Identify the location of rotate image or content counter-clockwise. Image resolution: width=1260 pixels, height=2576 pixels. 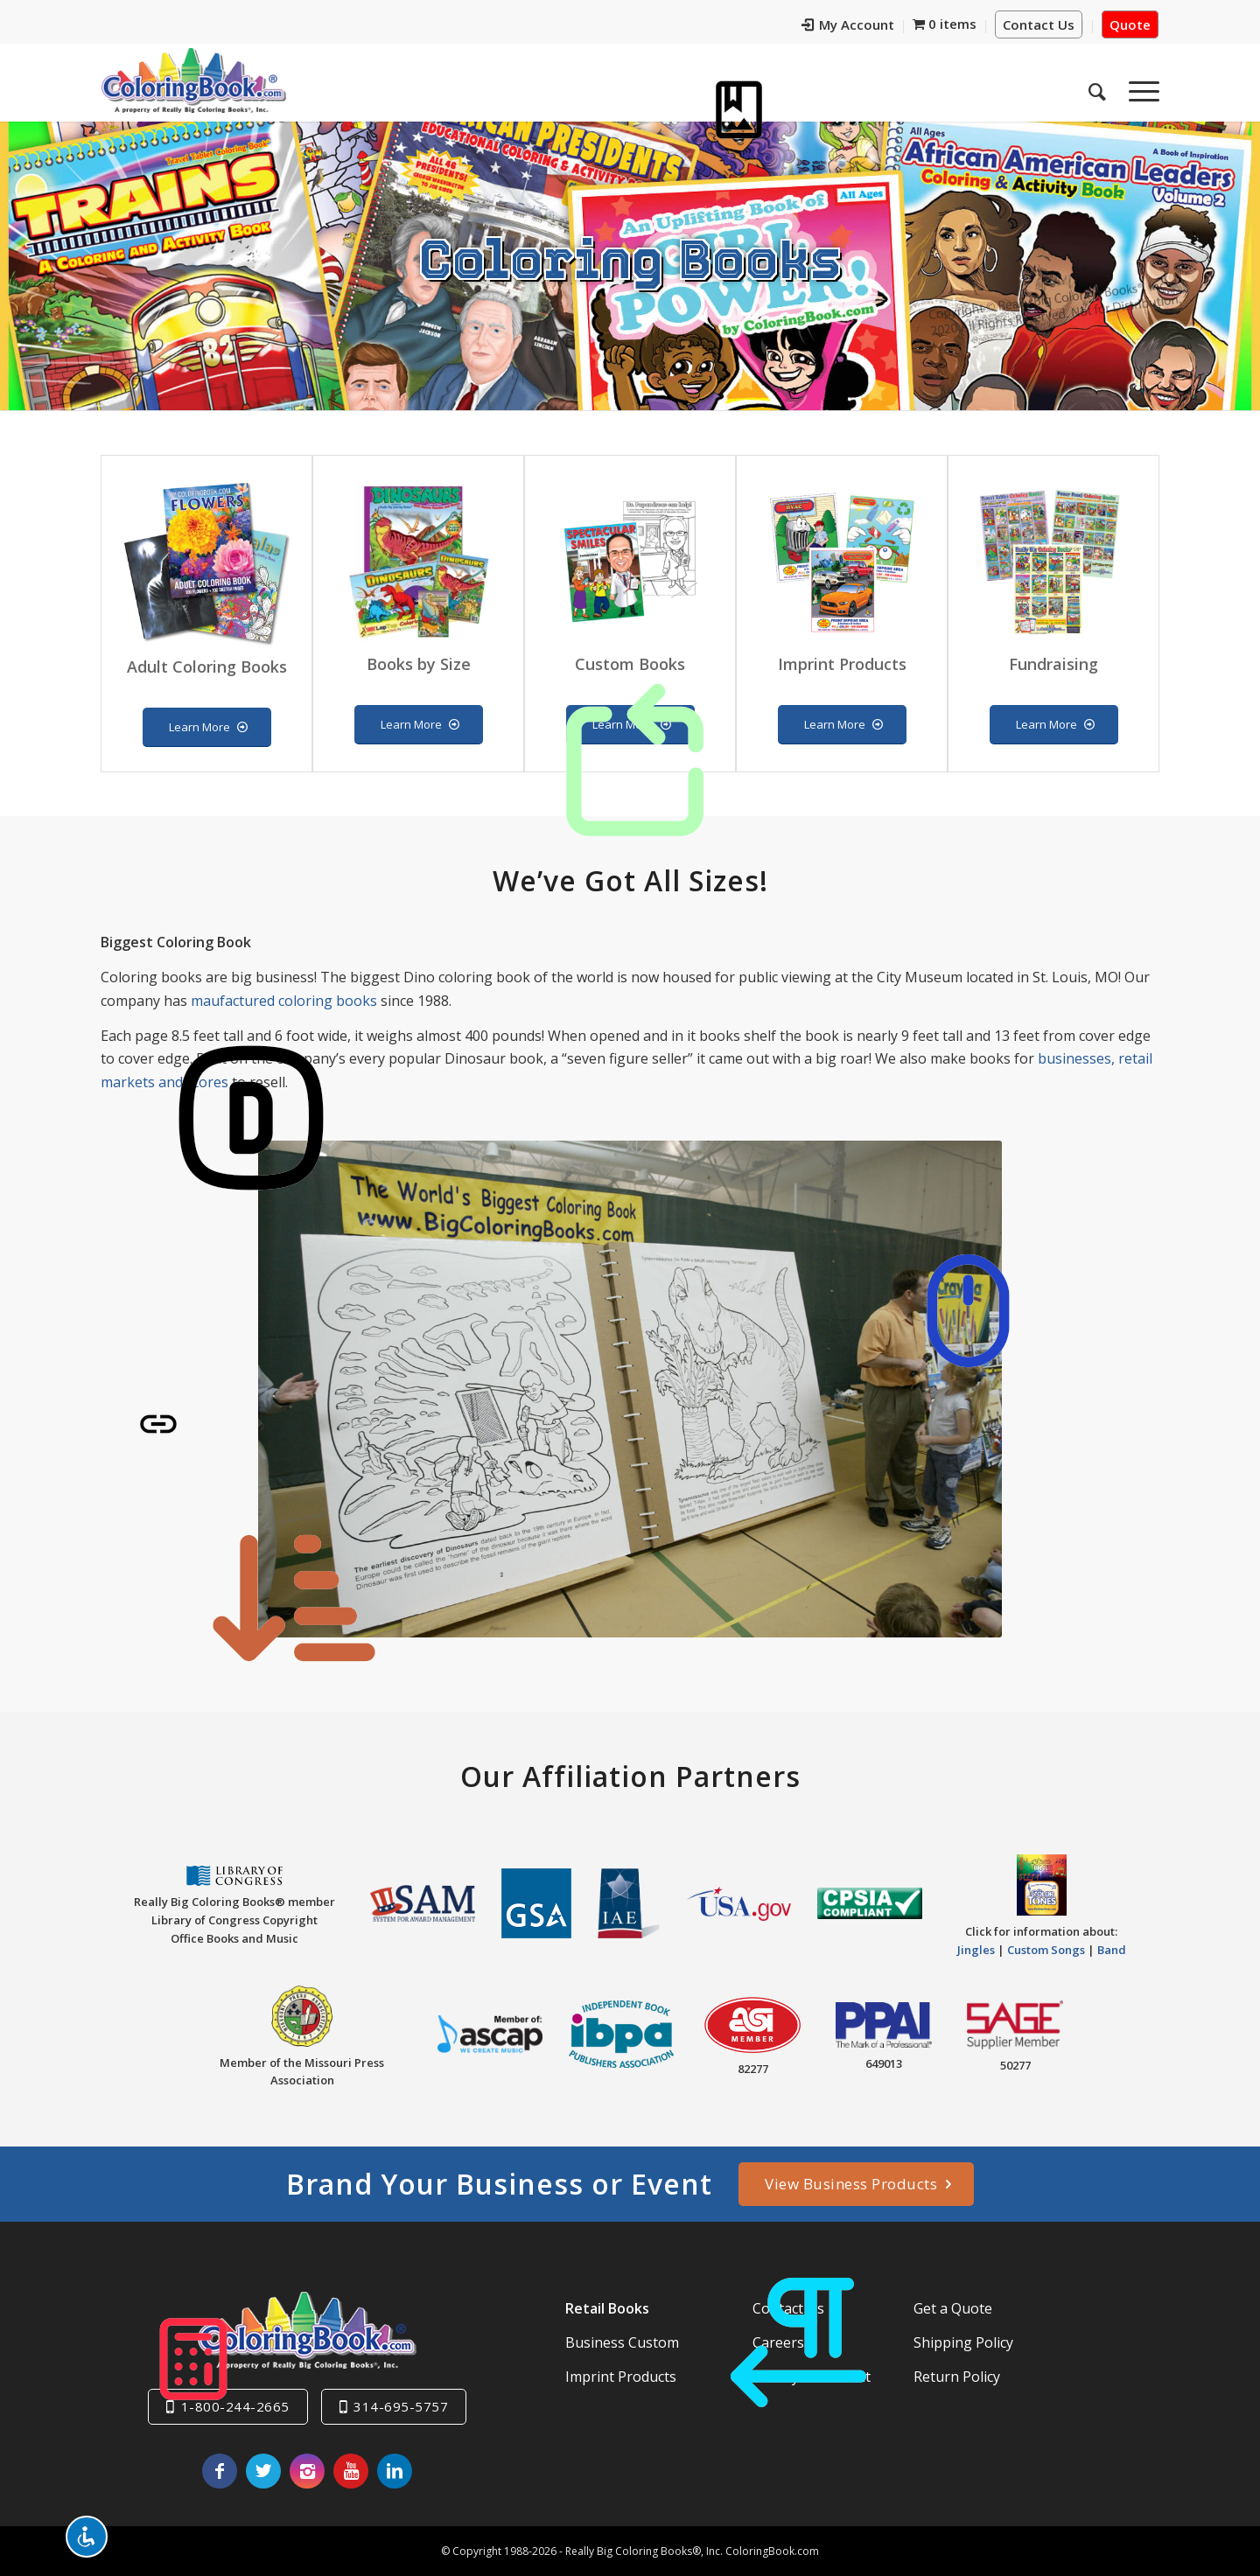
(634, 767).